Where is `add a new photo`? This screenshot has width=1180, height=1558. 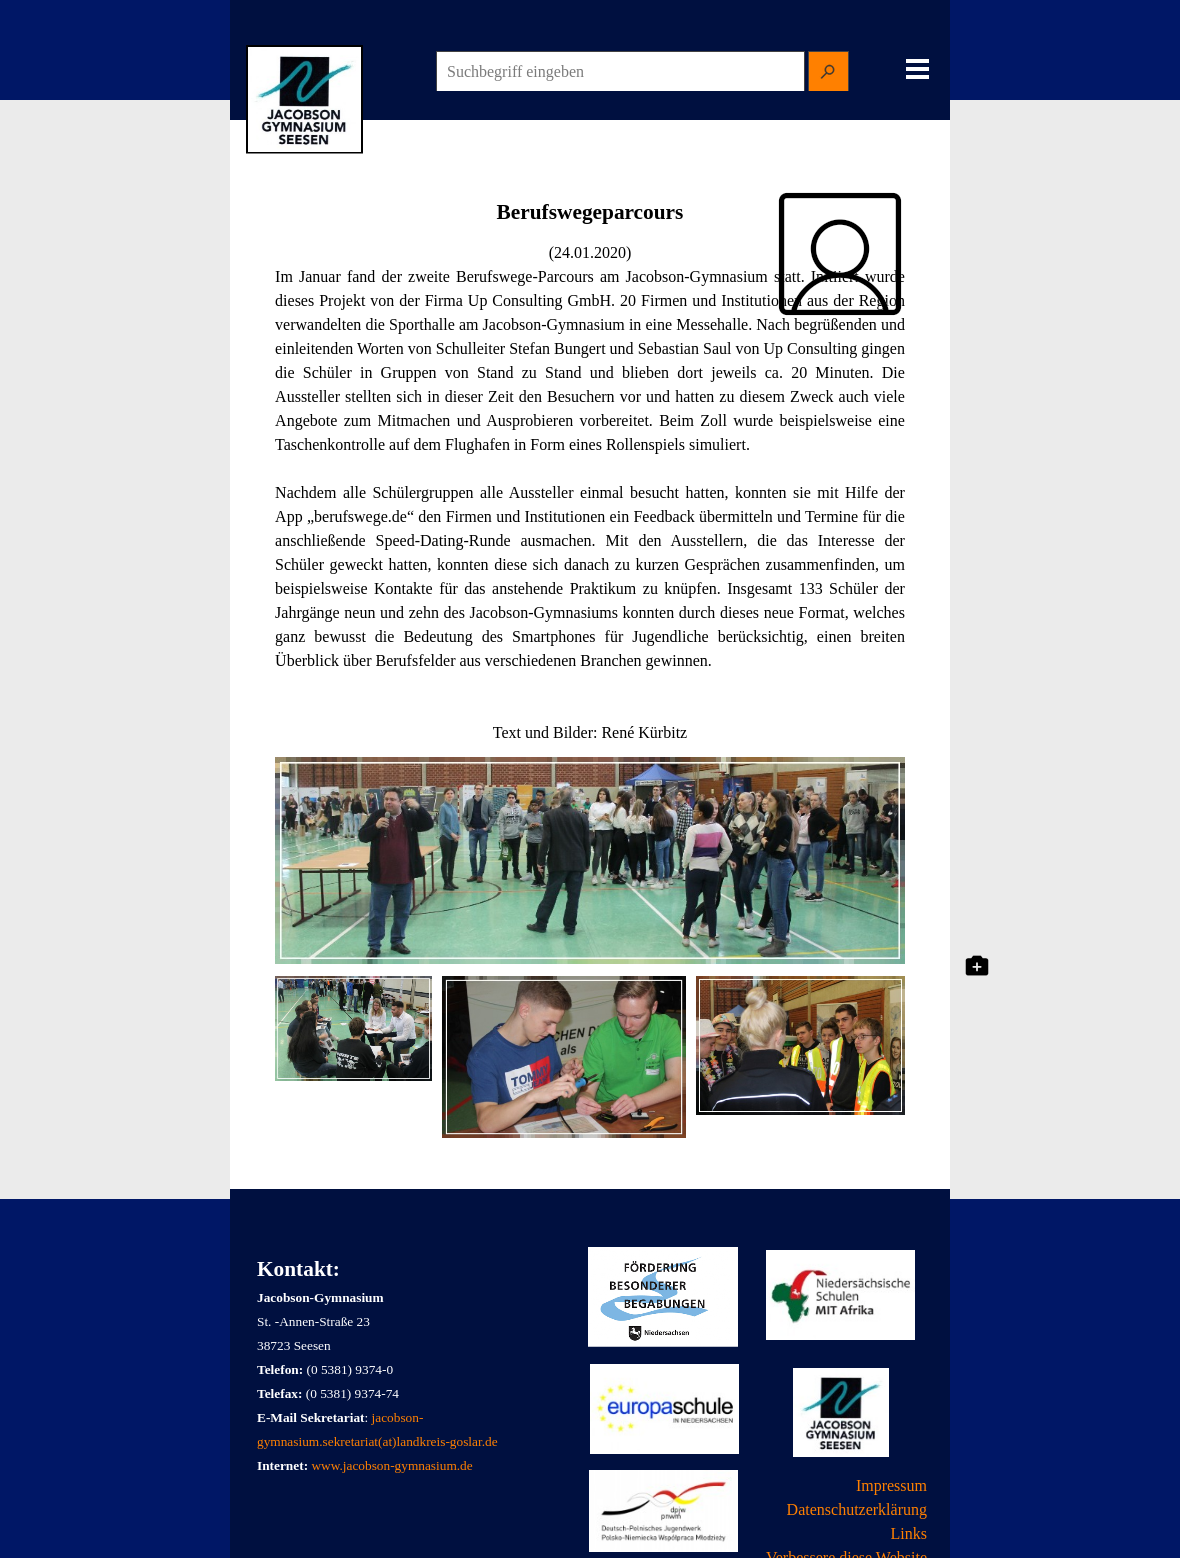
add a new photo is located at coordinates (977, 966).